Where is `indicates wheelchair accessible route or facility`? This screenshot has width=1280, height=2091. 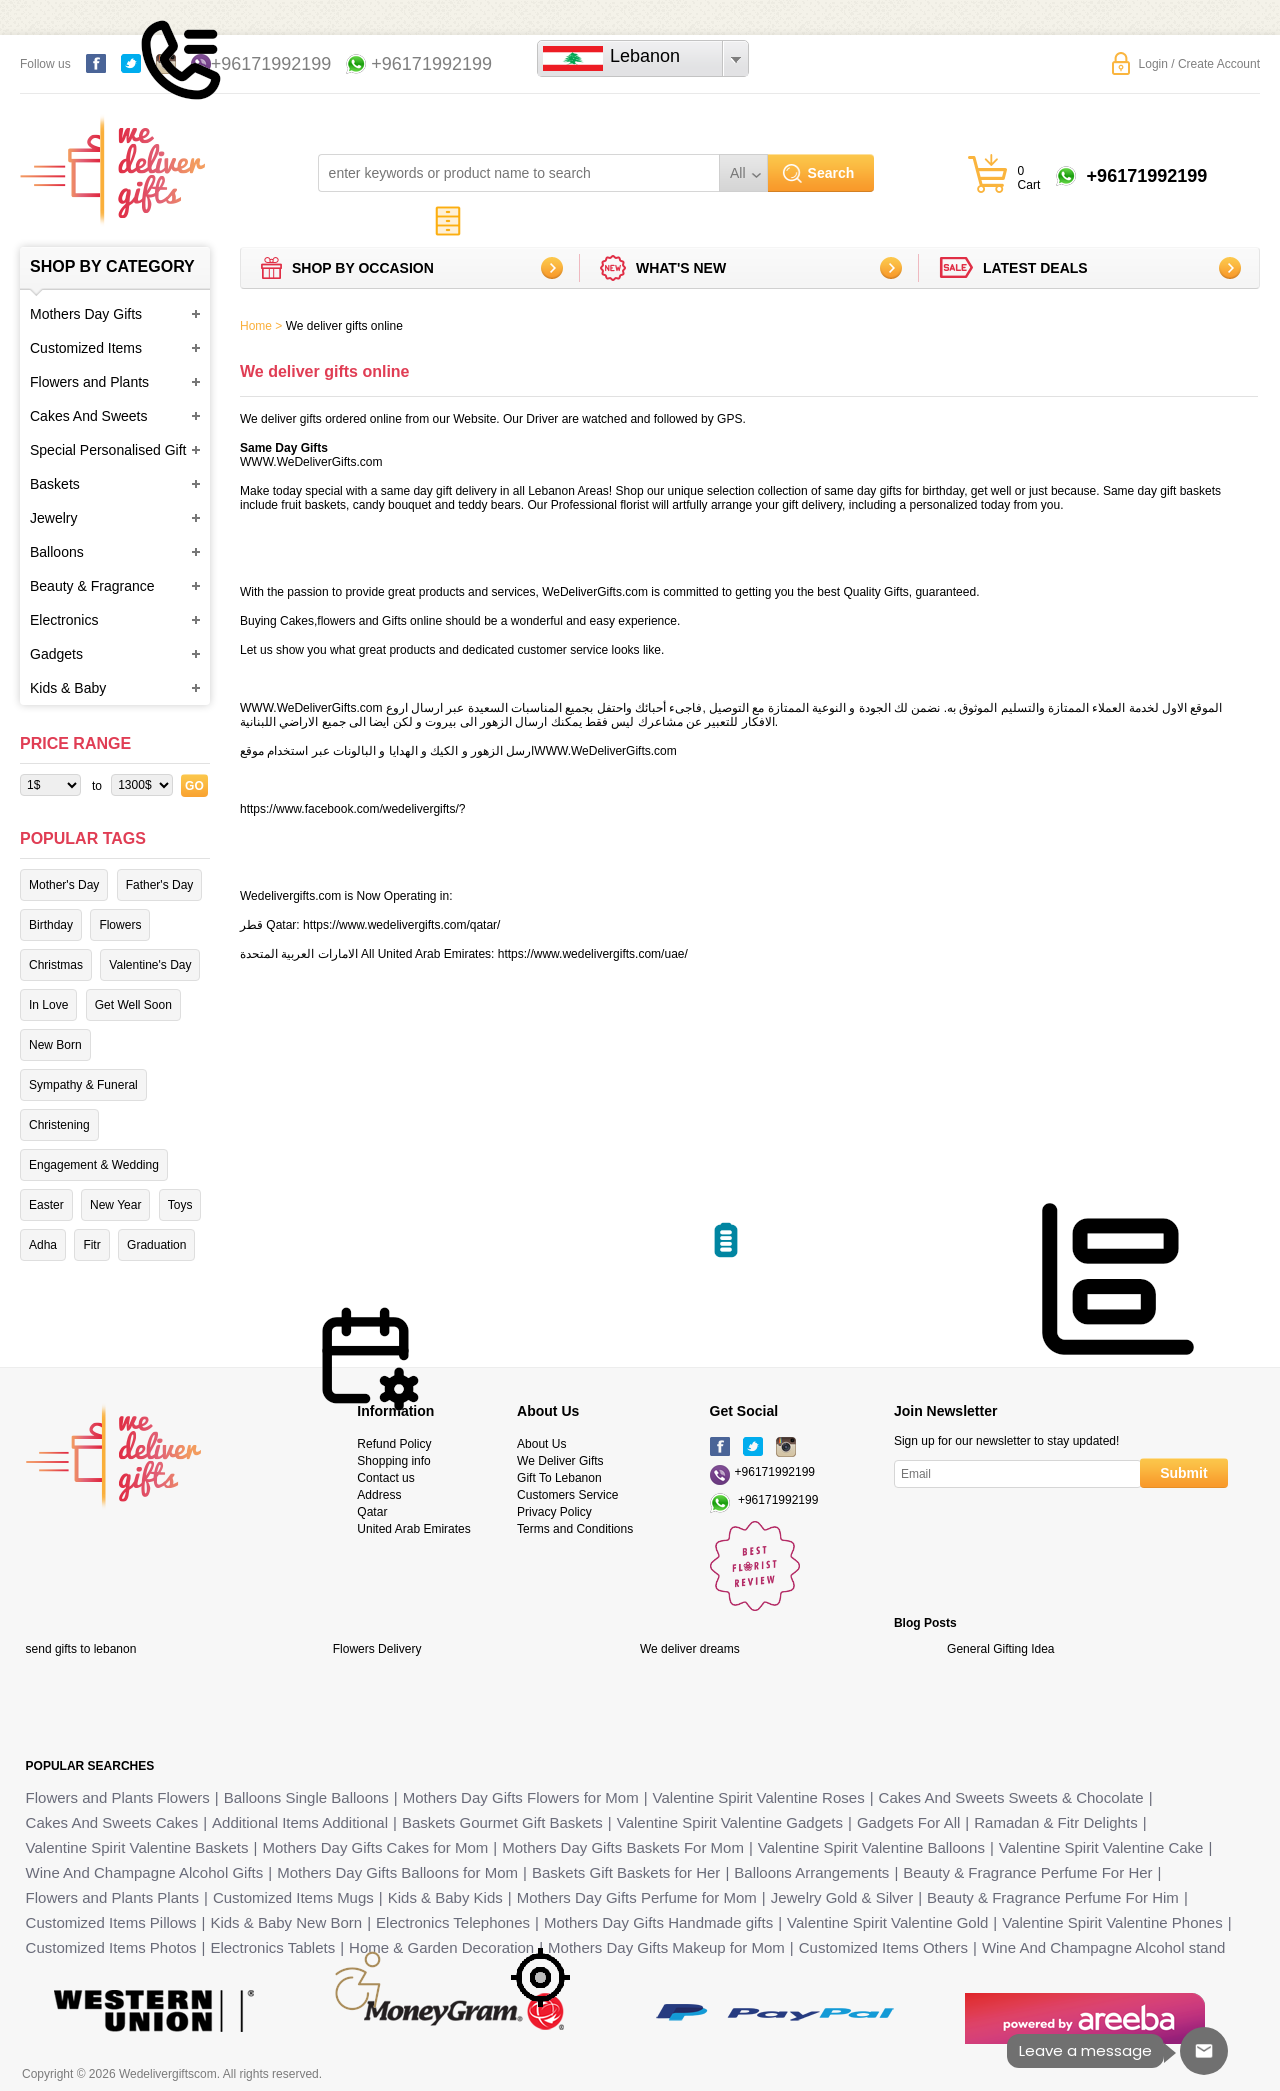
indicates wheelchair accessible route or facility is located at coordinates (359, 1982).